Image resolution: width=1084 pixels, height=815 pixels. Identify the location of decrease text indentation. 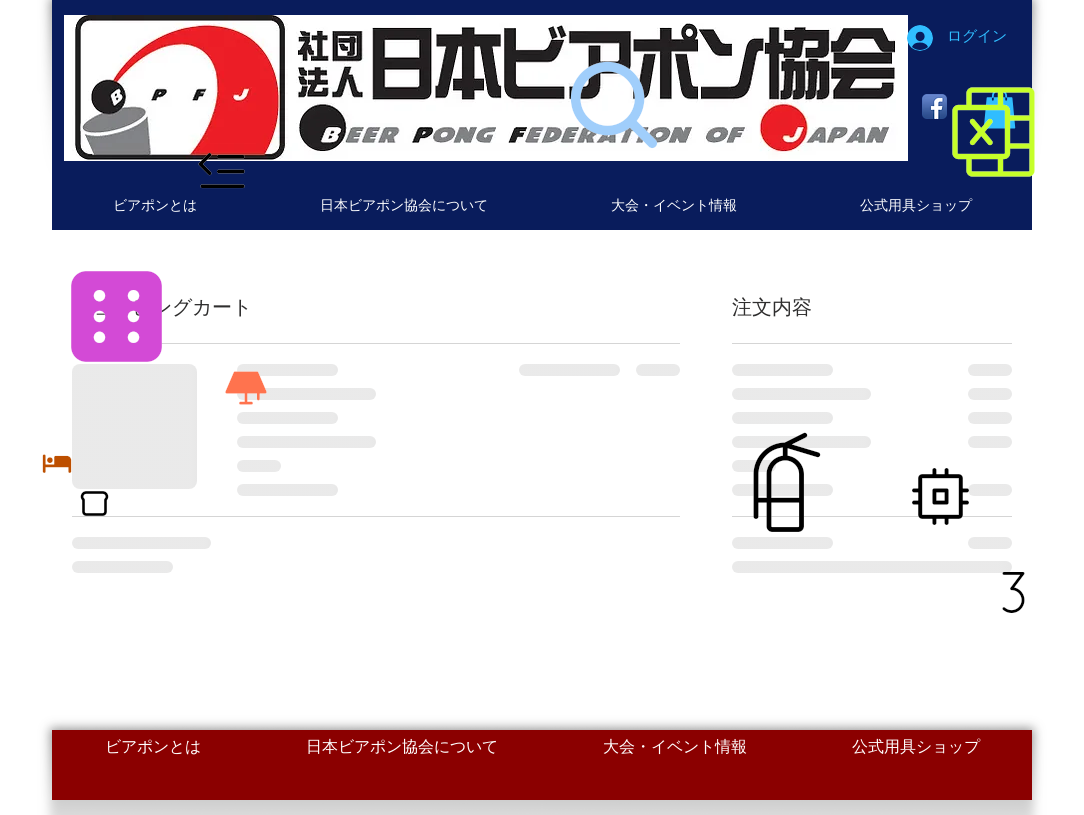
(222, 171).